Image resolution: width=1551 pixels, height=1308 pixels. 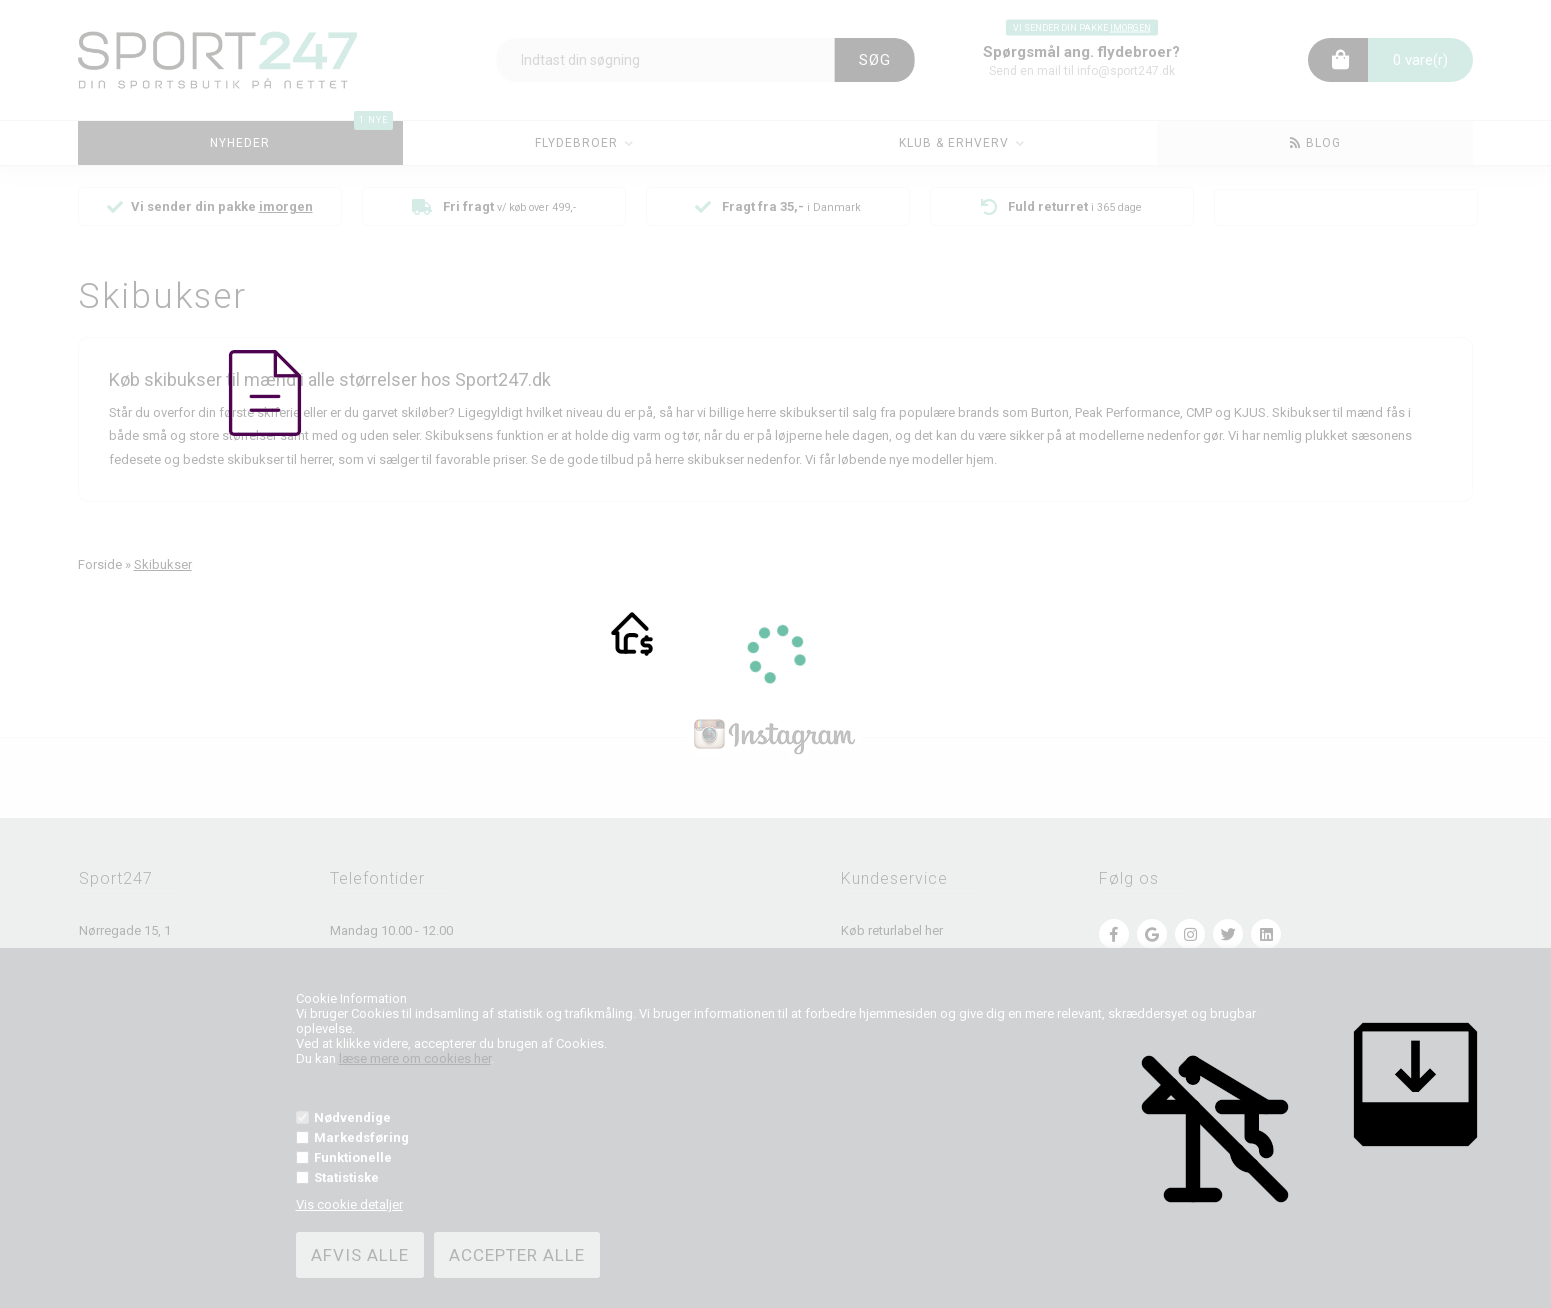 I want to click on construction crane disabled or unavailable, so click(x=1215, y=1129).